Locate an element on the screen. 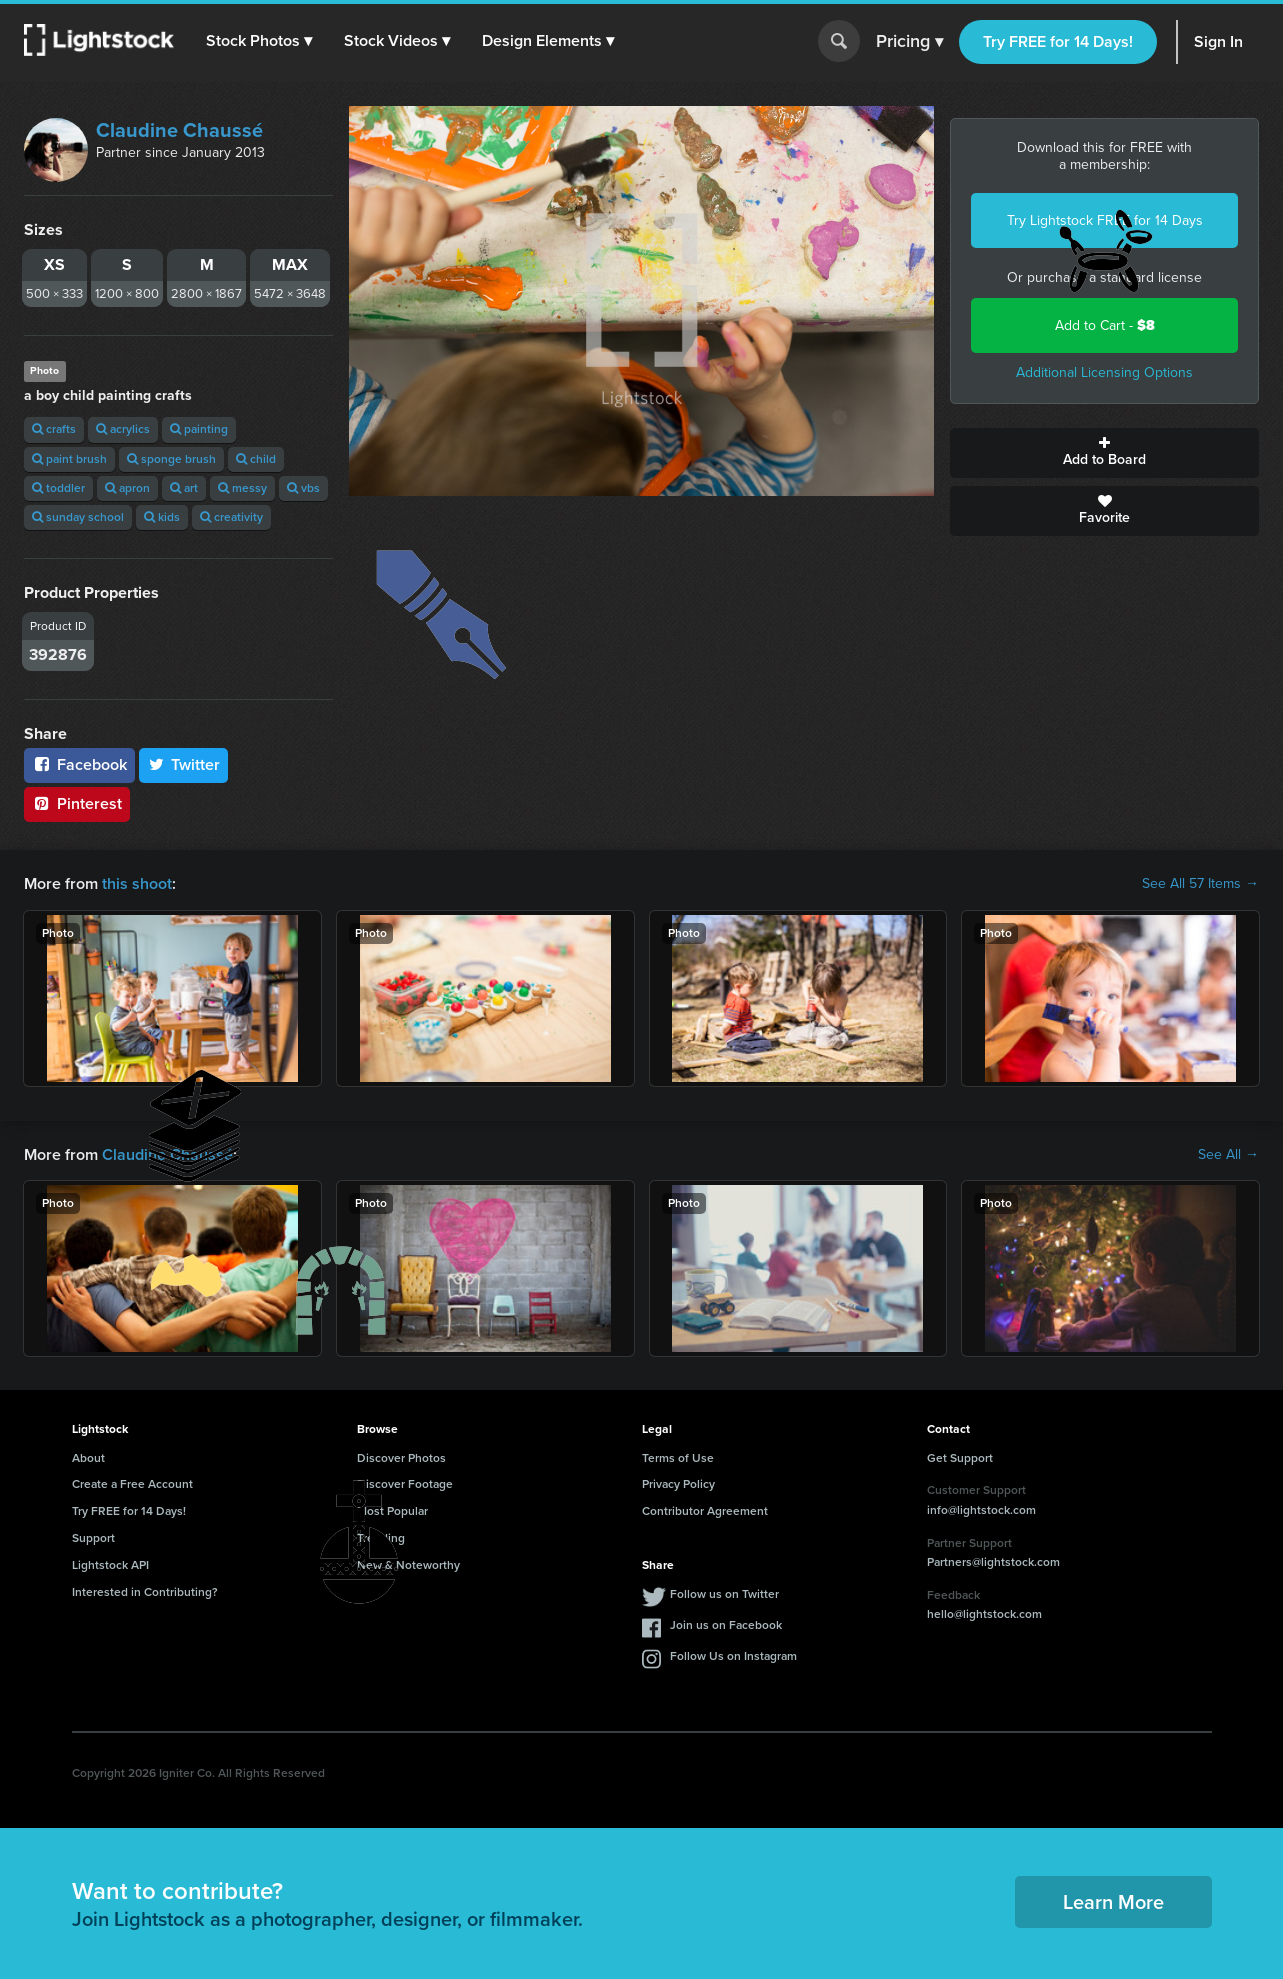  compose a new document or note is located at coordinates (441, 614).